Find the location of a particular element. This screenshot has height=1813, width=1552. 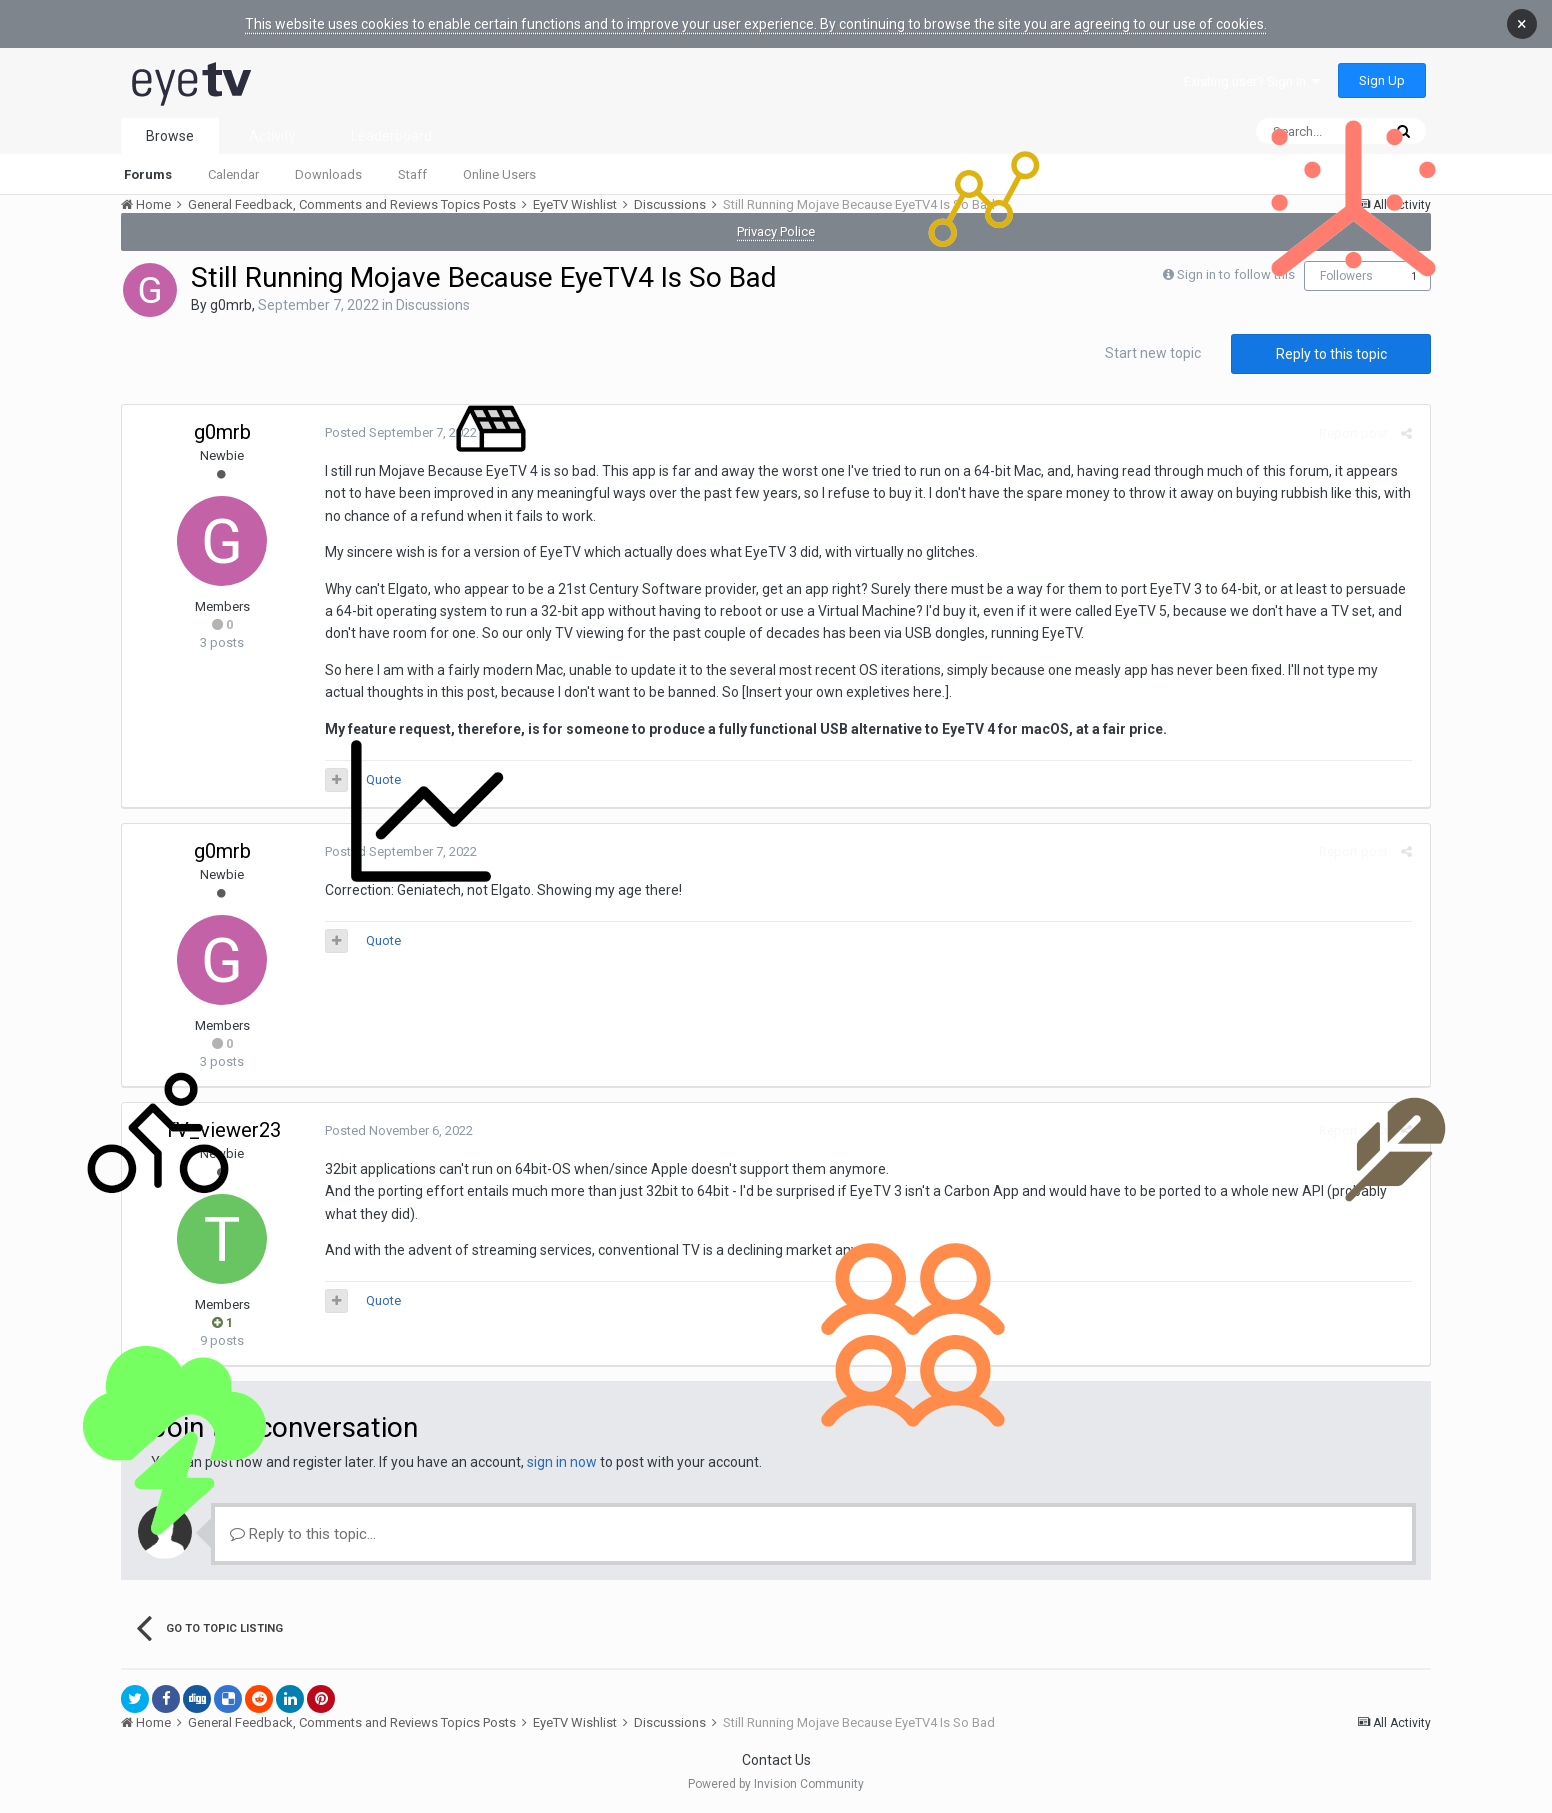

view all team members is located at coordinates (913, 1335).